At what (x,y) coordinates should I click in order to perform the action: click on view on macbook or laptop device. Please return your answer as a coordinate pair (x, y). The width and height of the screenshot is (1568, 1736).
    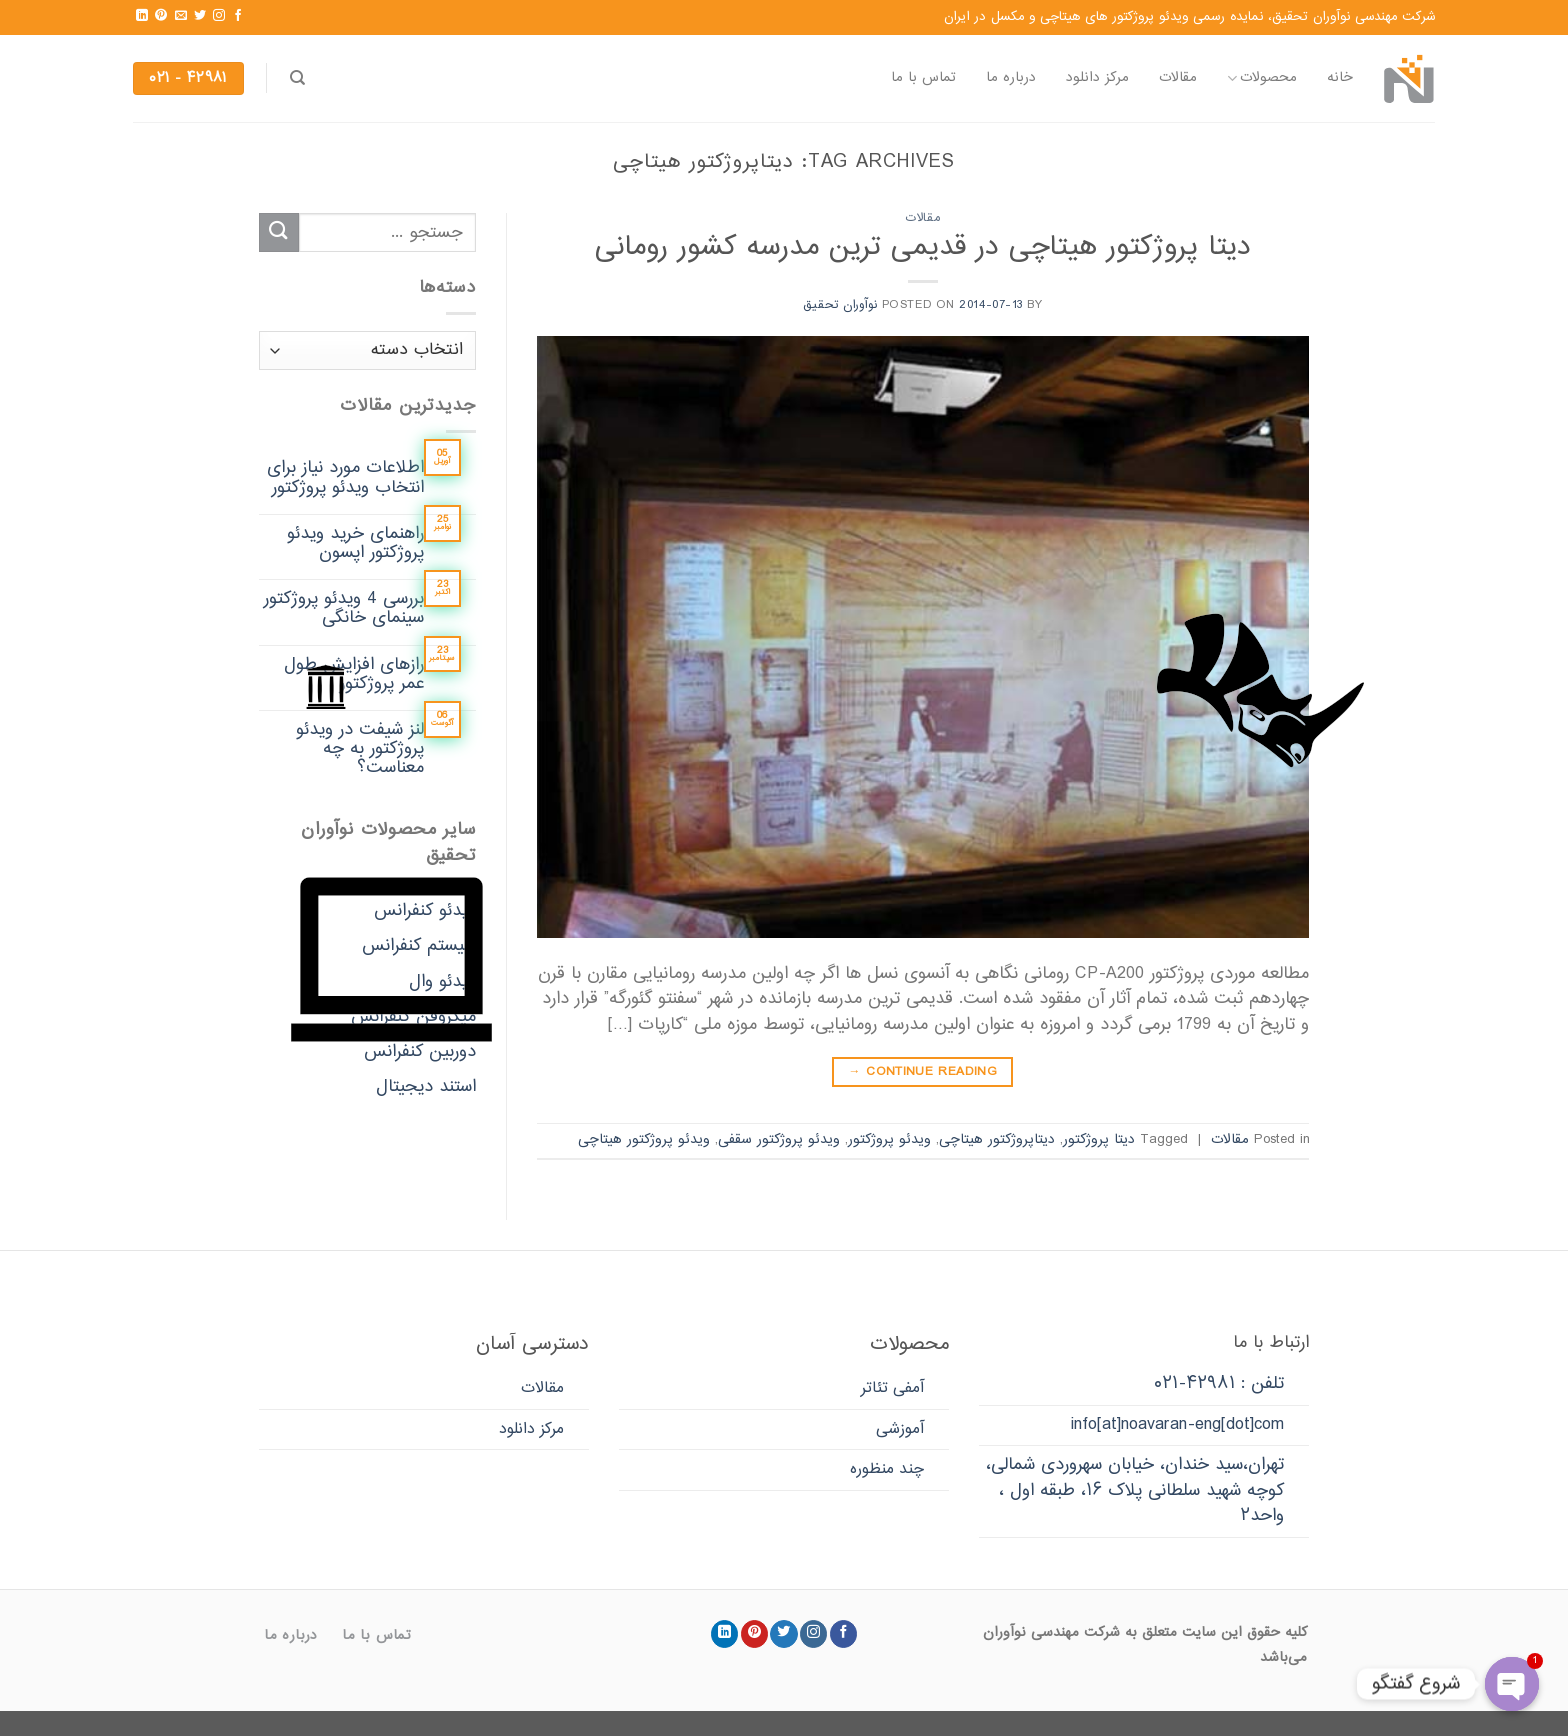
    Looking at the image, I should click on (391, 959).